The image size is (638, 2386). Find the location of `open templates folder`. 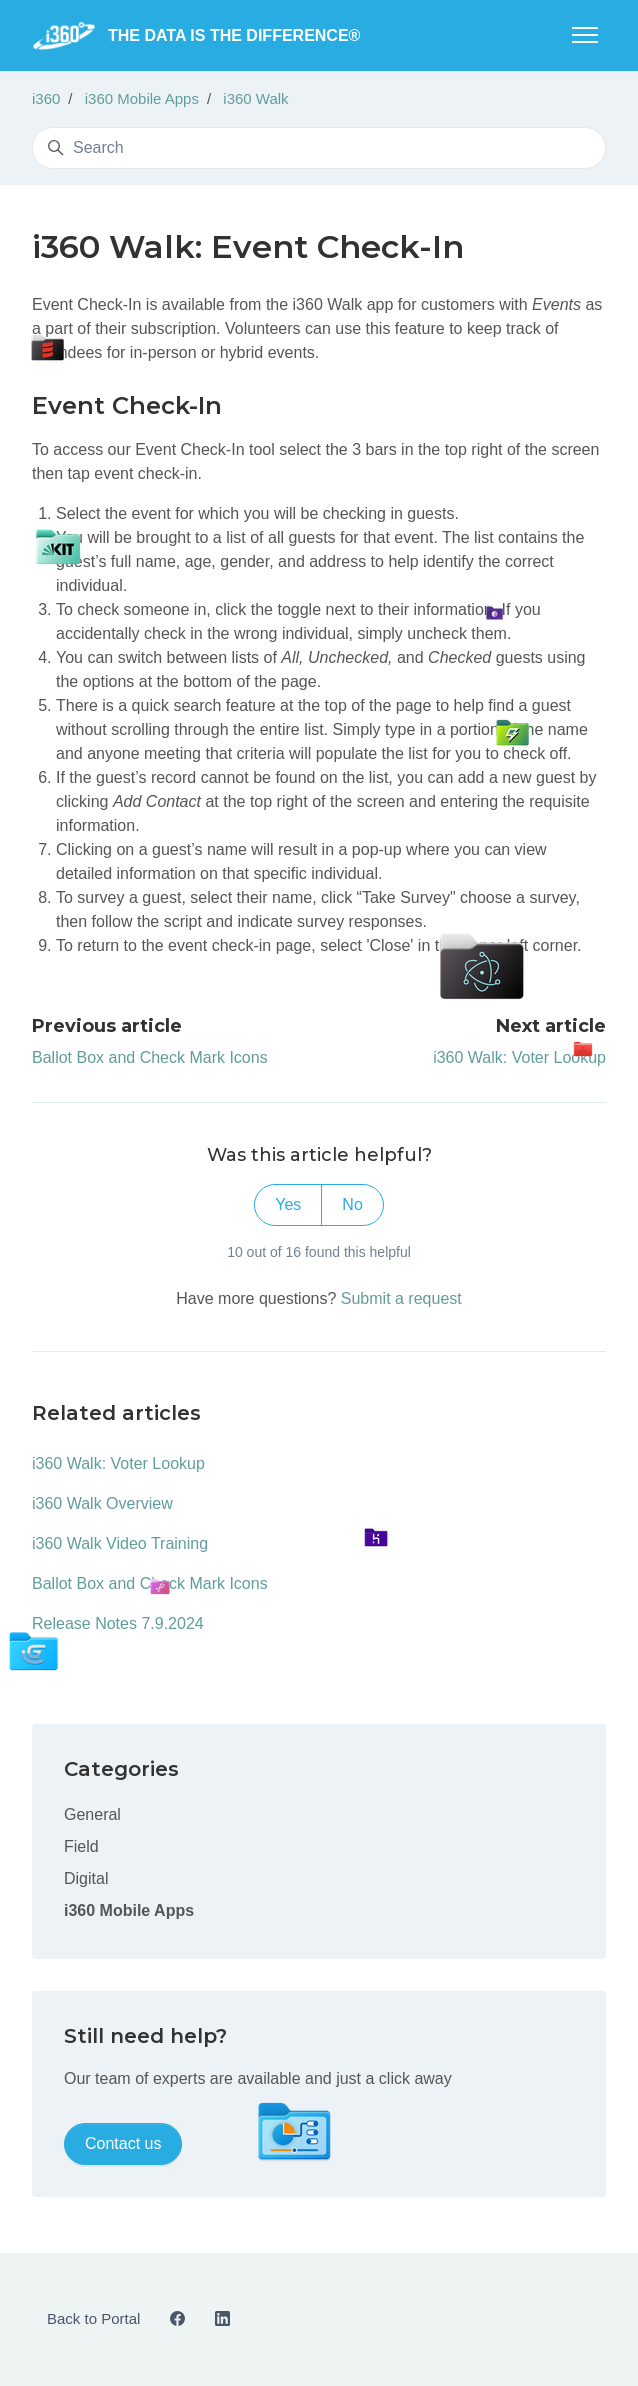

open templates folder is located at coordinates (583, 1049).